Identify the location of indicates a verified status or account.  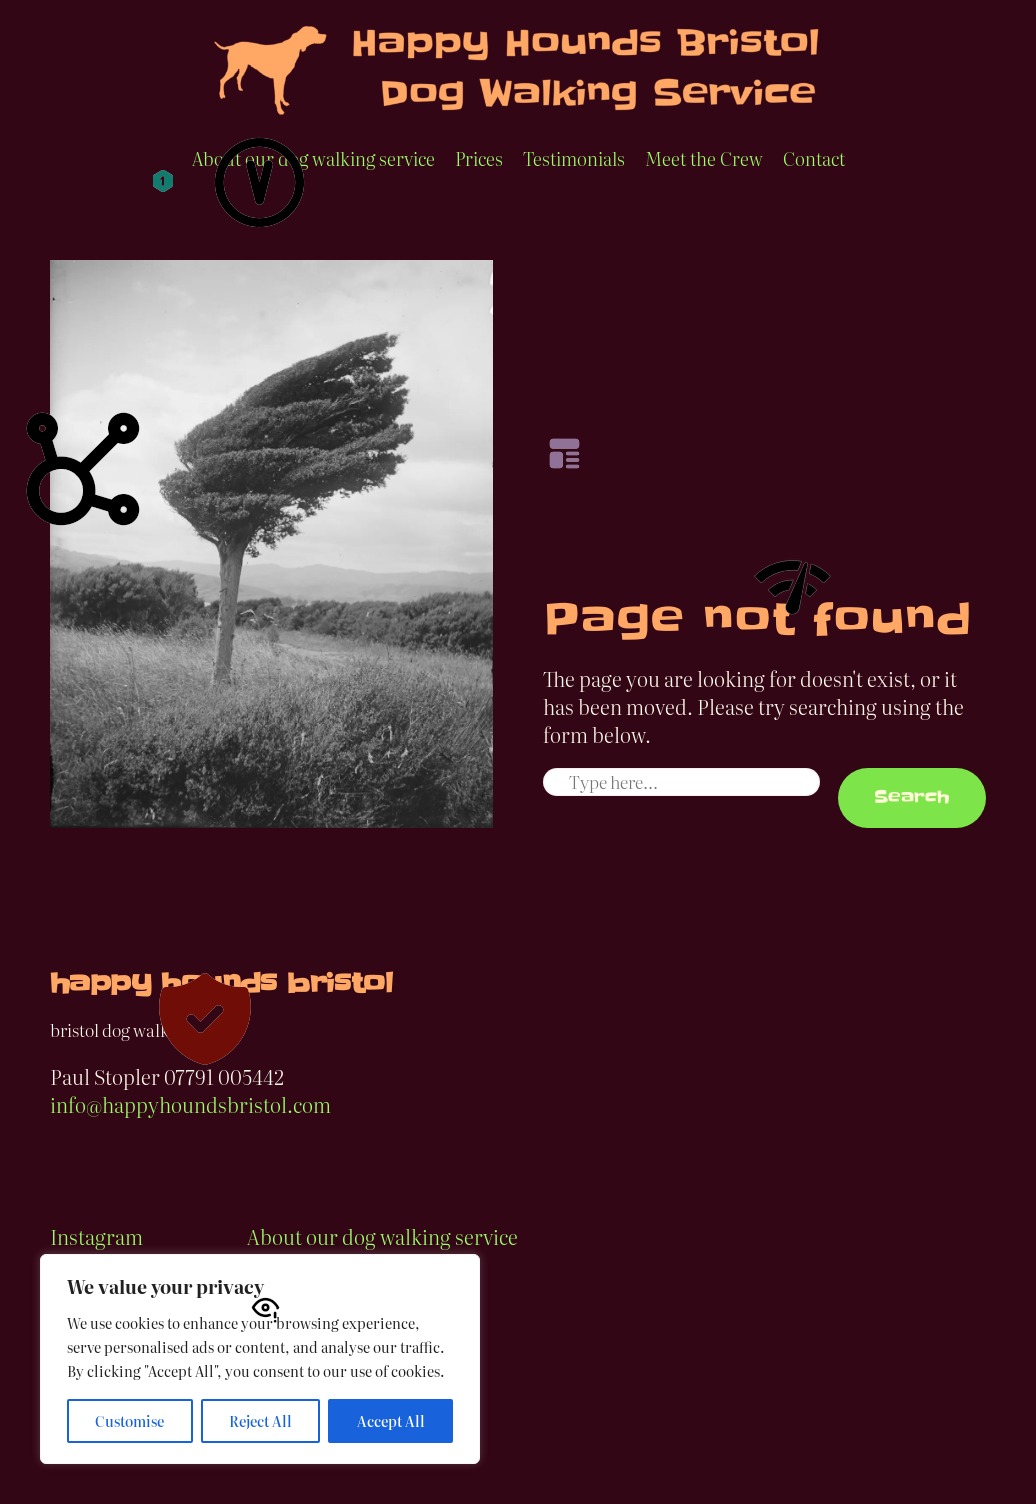
(259, 182).